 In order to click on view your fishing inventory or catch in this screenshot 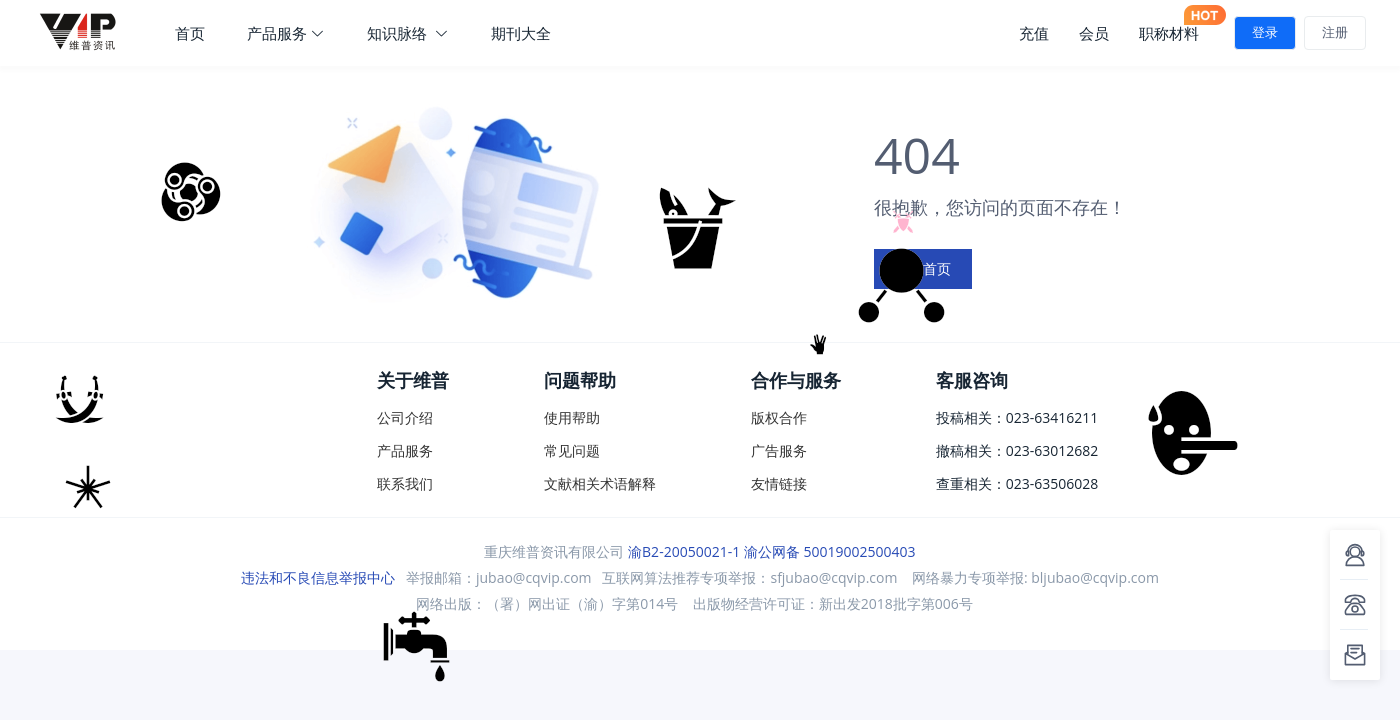, I will do `click(693, 228)`.